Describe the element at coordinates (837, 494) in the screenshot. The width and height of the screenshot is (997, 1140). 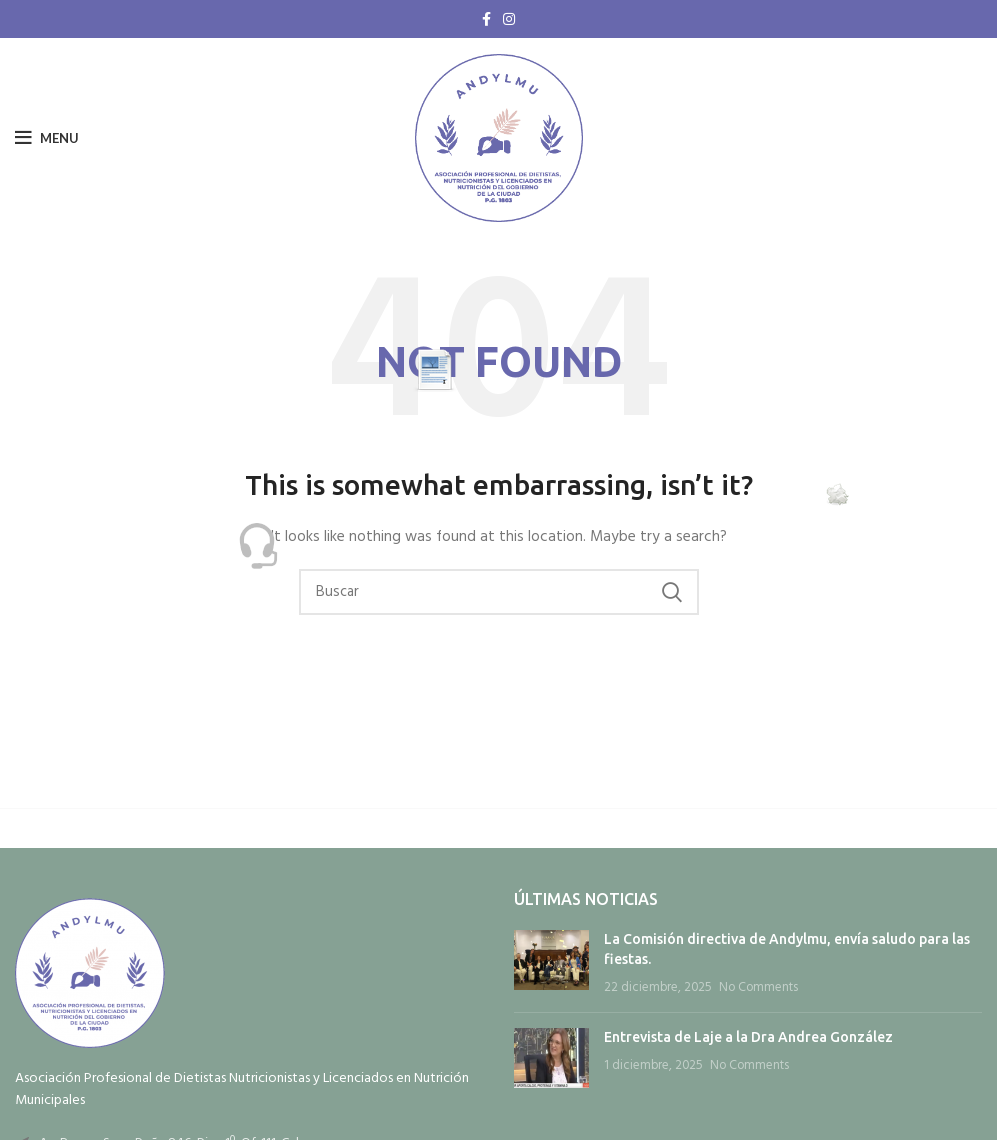
I see `mark email as junk or spam` at that location.